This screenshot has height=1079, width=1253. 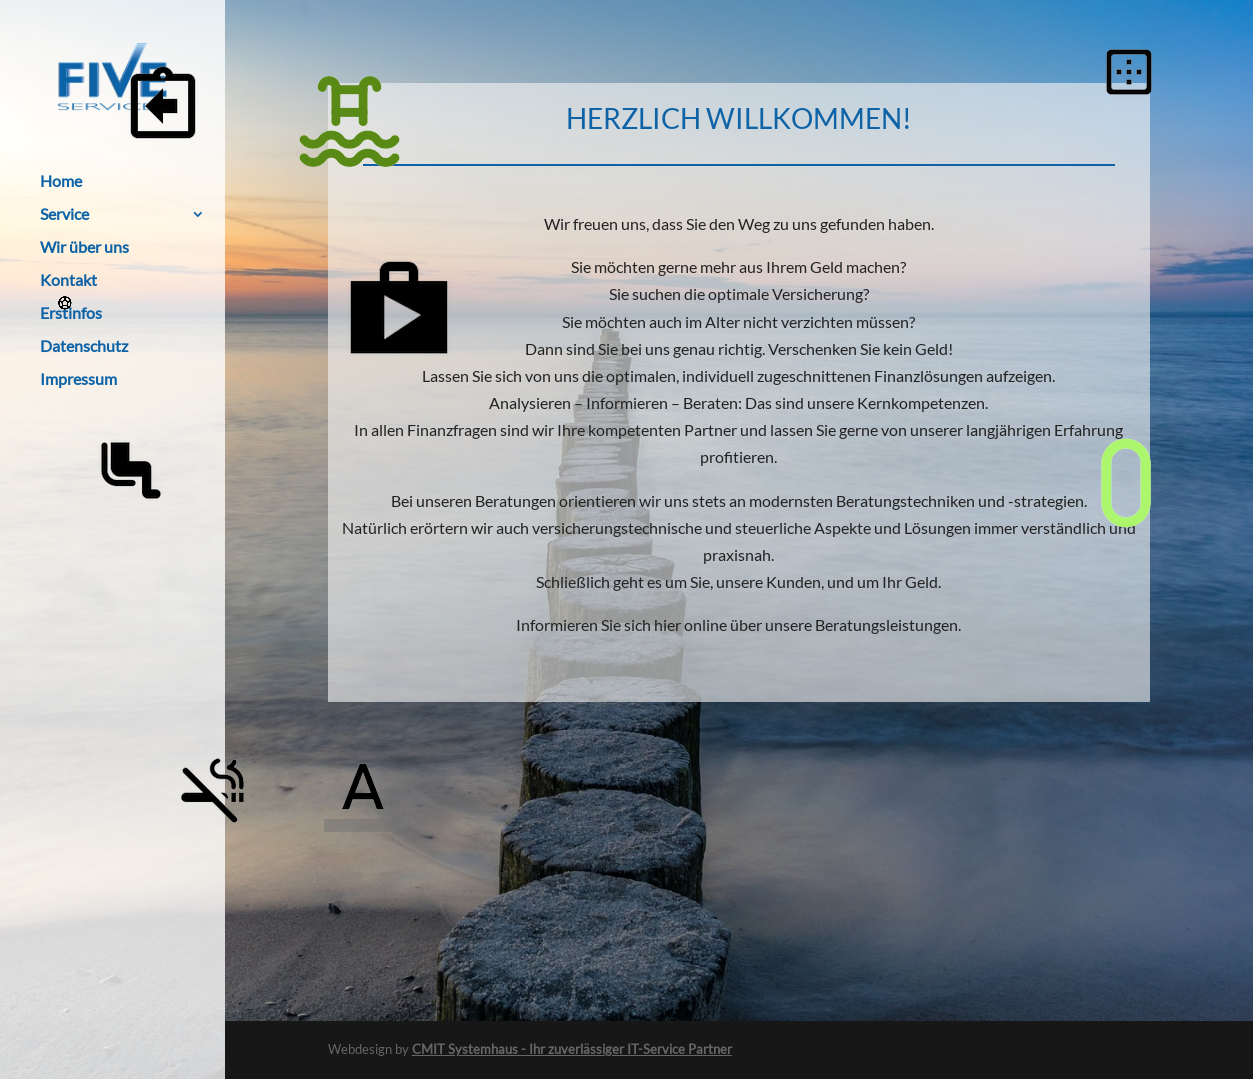 I want to click on open the app store or marketplace, so click(x=399, y=310).